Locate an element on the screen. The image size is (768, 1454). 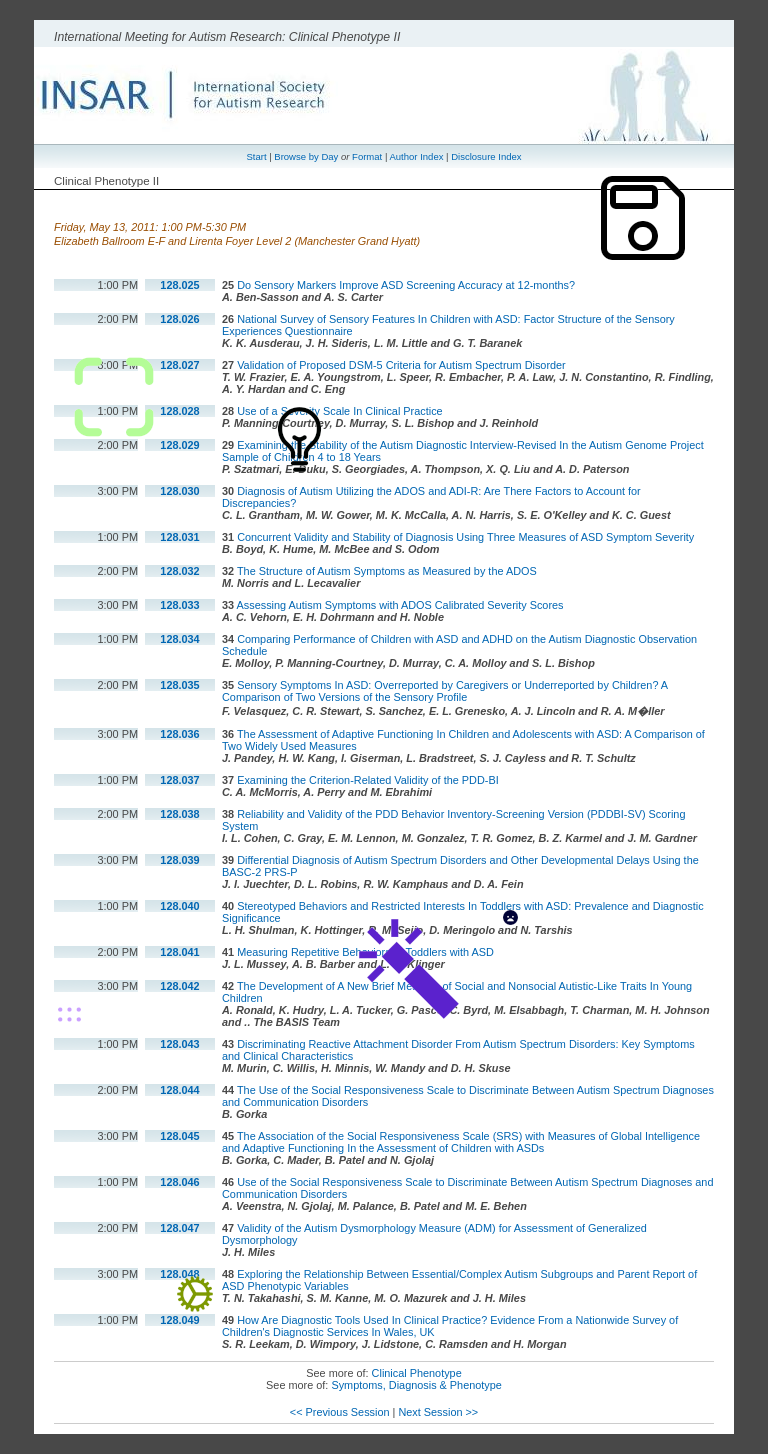
apply auto-enhance or magic adjustments is located at coordinates (409, 969).